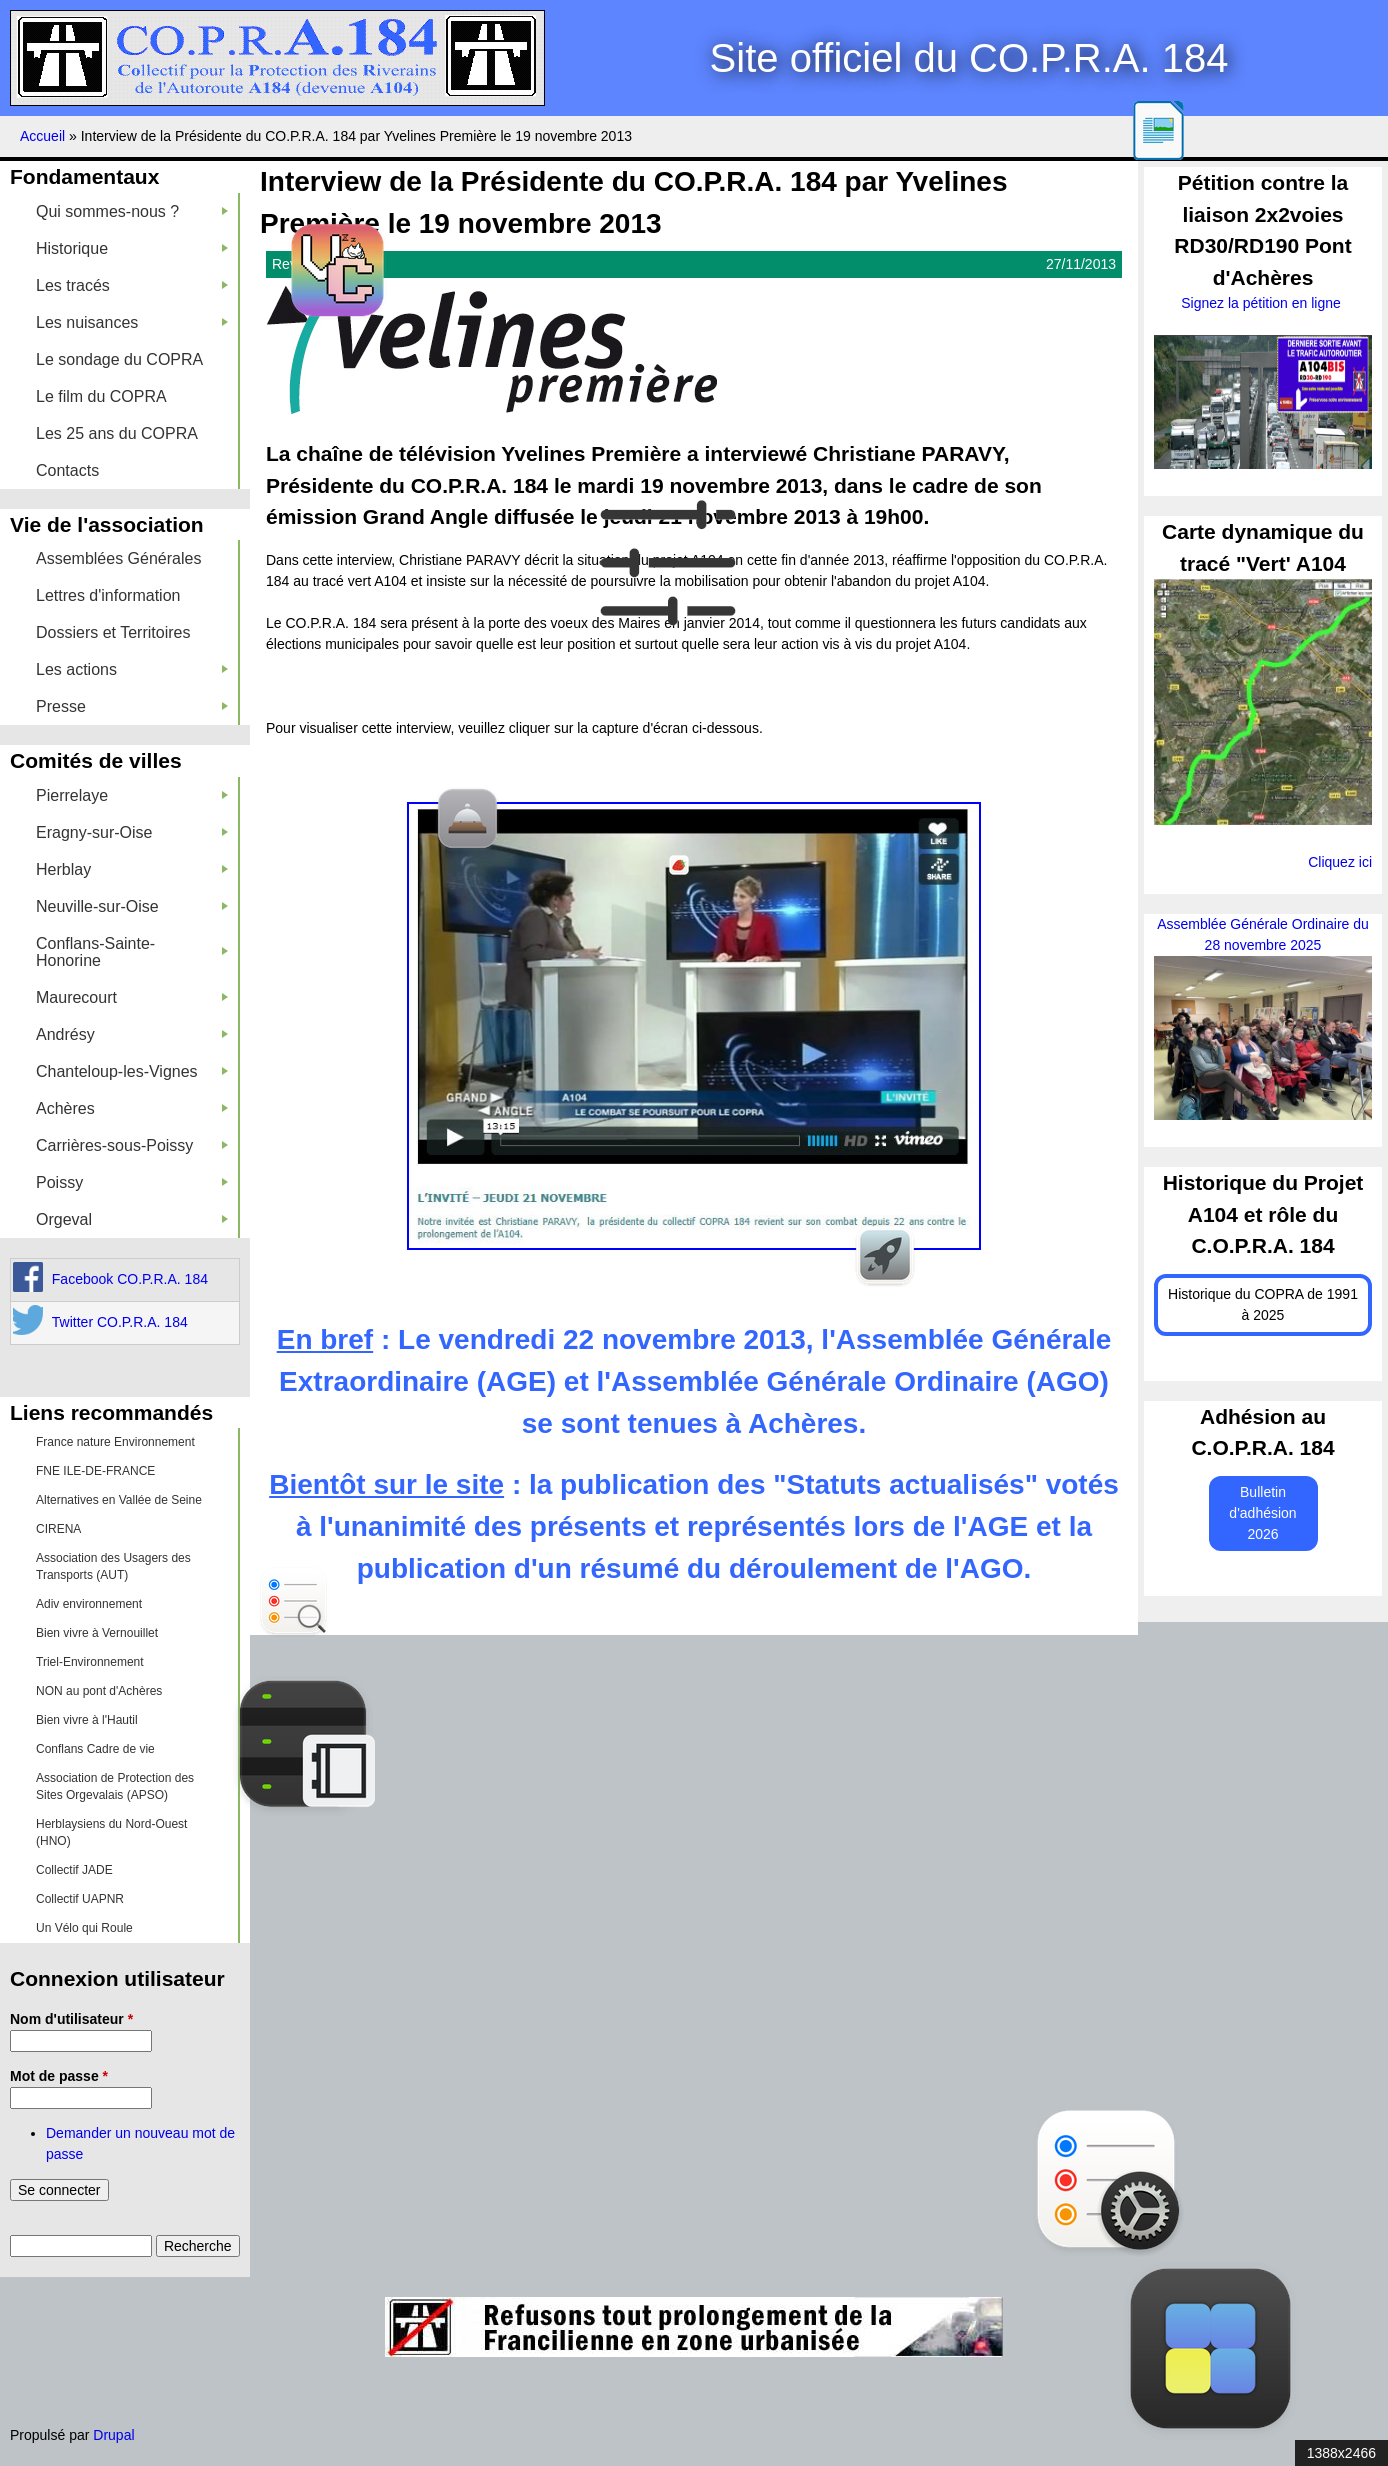  What do you see at coordinates (467, 819) in the screenshot?
I see `access system services preferences` at bounding box center [467, 819].